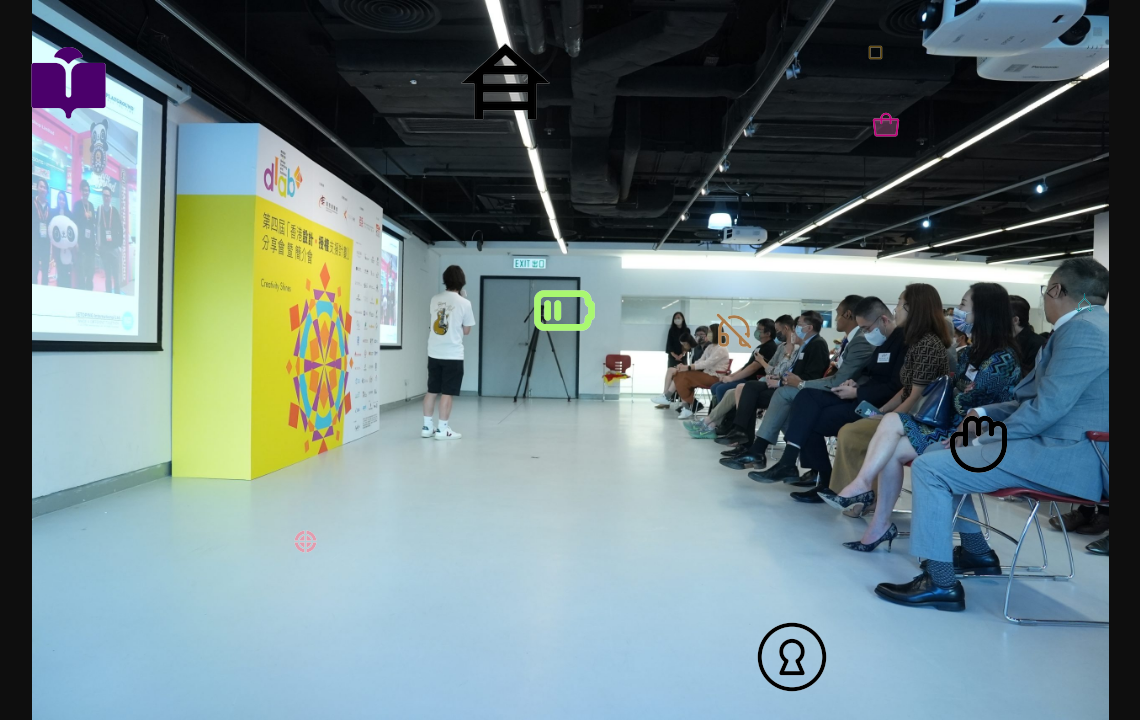 The image size is (1140, 720). Describe the element at coordinates (564, 310) in the screenshot. I see `indicates low battery level` at that location.